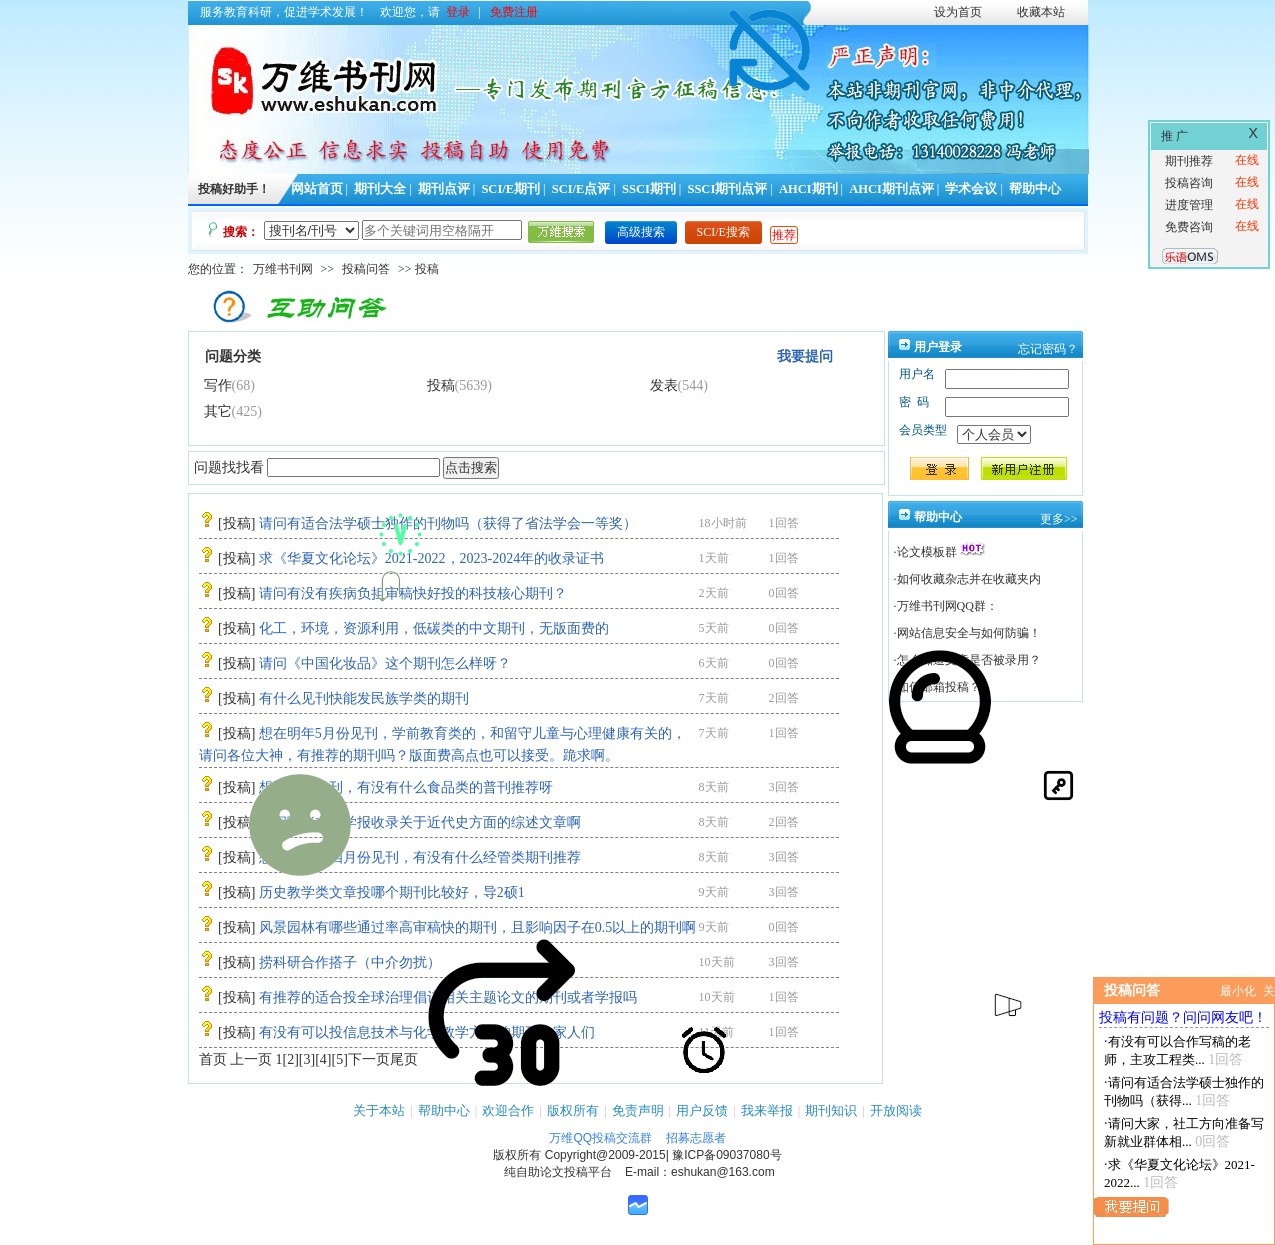 This screenshot has width=1275, height=1245. Describe the element at coordinates (505, 1016) in the screenshot. I see `skip forward 30 seconds` at that location.